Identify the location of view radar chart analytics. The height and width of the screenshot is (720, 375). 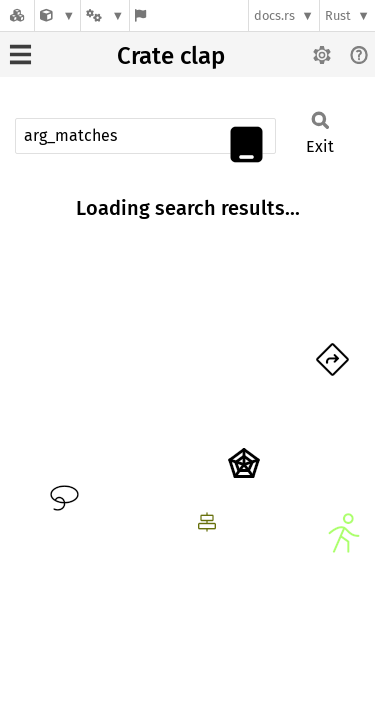
(244, 463).